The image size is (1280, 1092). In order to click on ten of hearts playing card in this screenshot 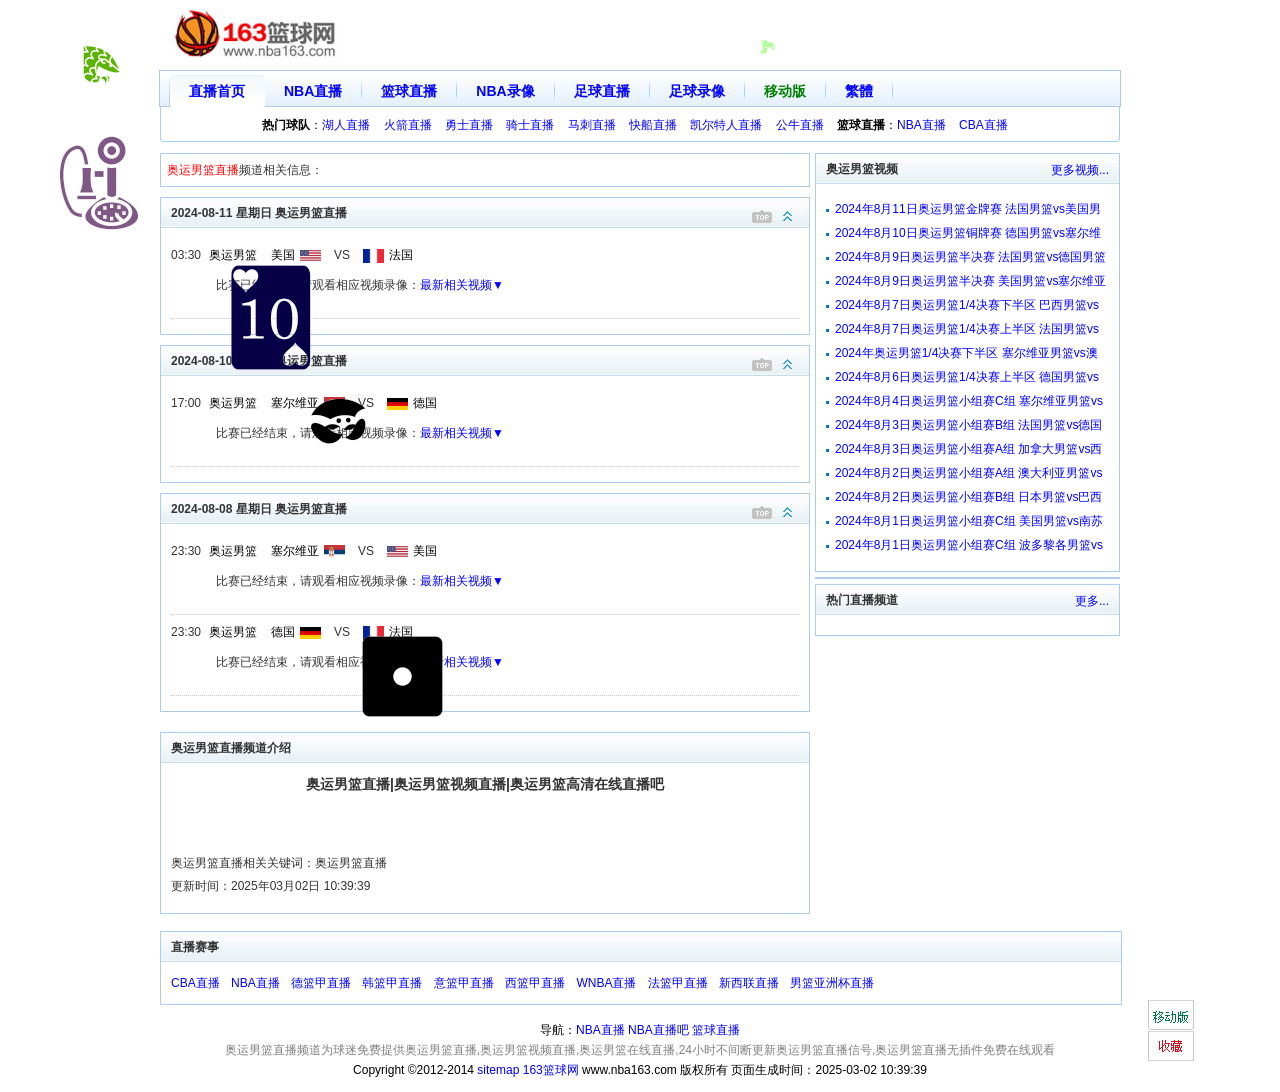, I will do `click(270, 317)`.